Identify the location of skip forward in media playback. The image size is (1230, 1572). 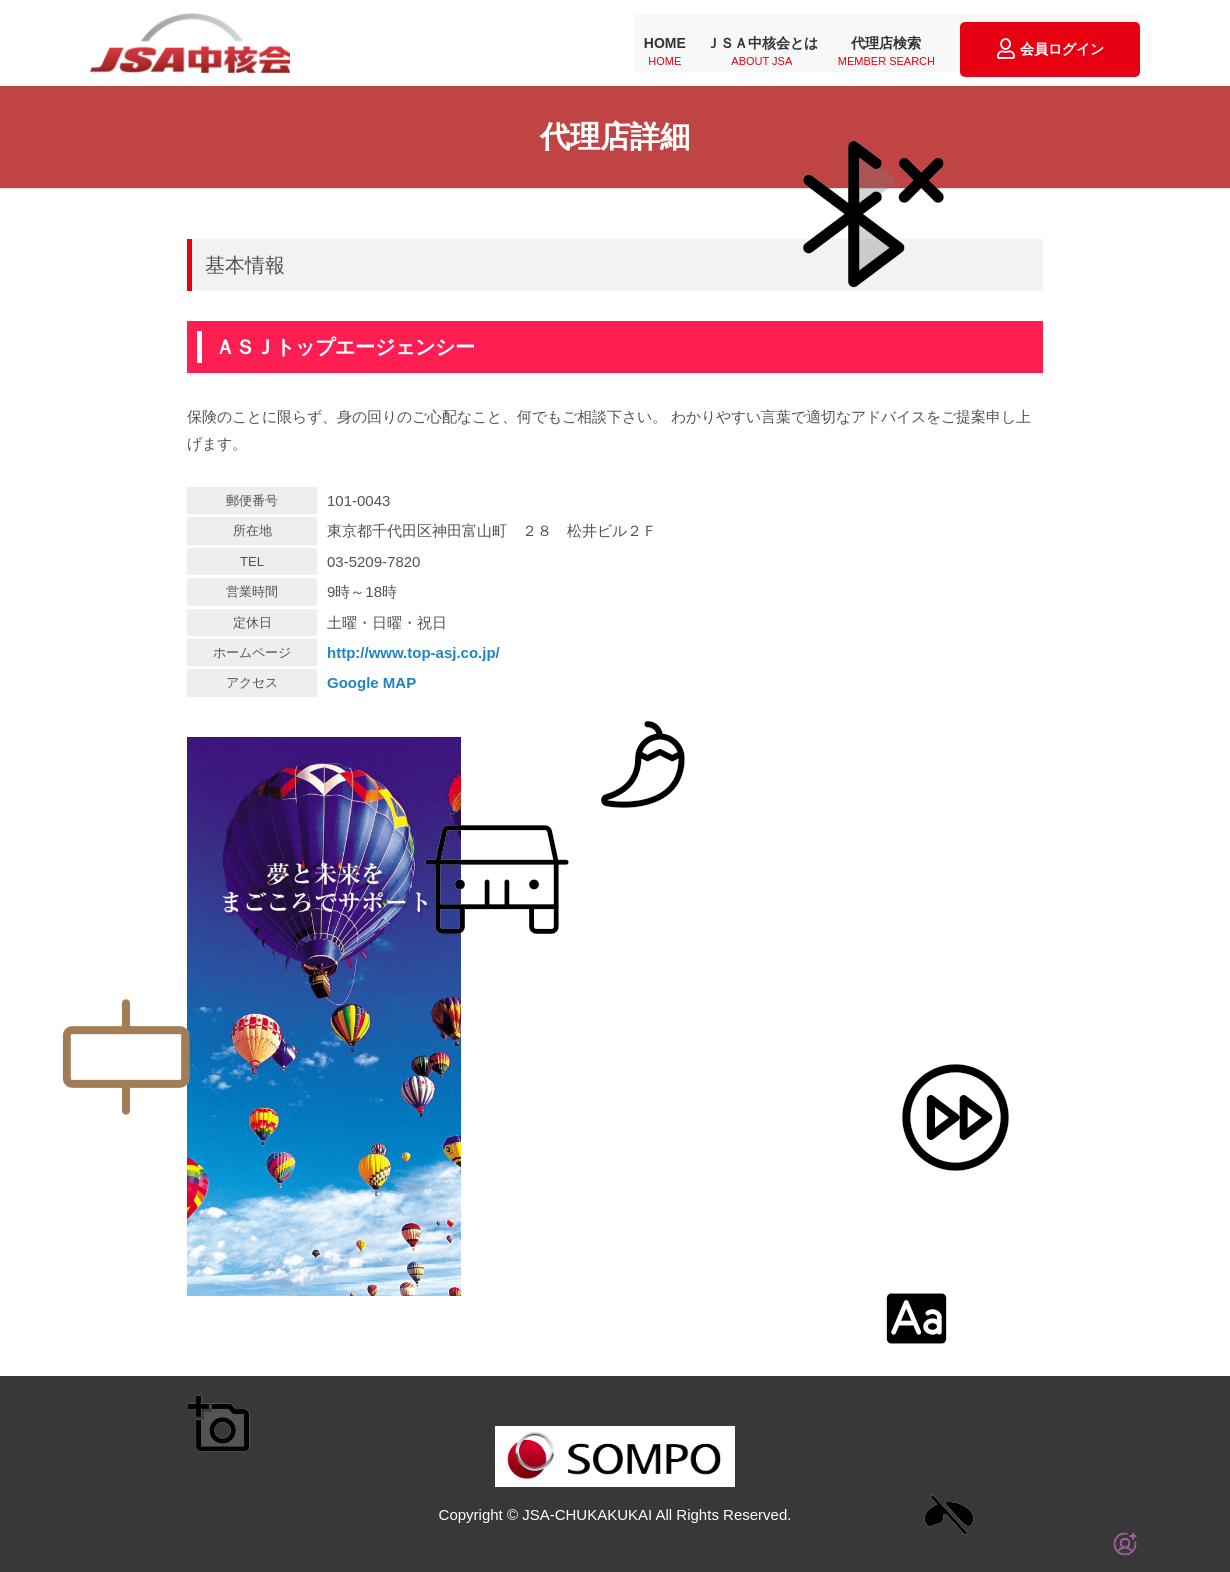
(955, 1117).